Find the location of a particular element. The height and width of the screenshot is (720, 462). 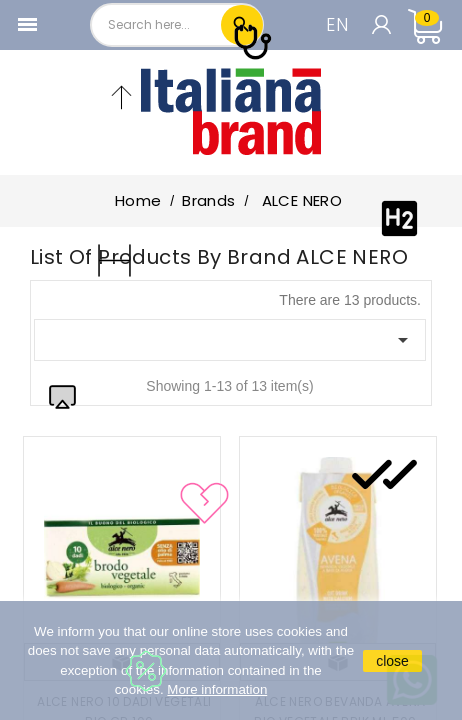

format text as a heading is located at coordinates (114, 260).